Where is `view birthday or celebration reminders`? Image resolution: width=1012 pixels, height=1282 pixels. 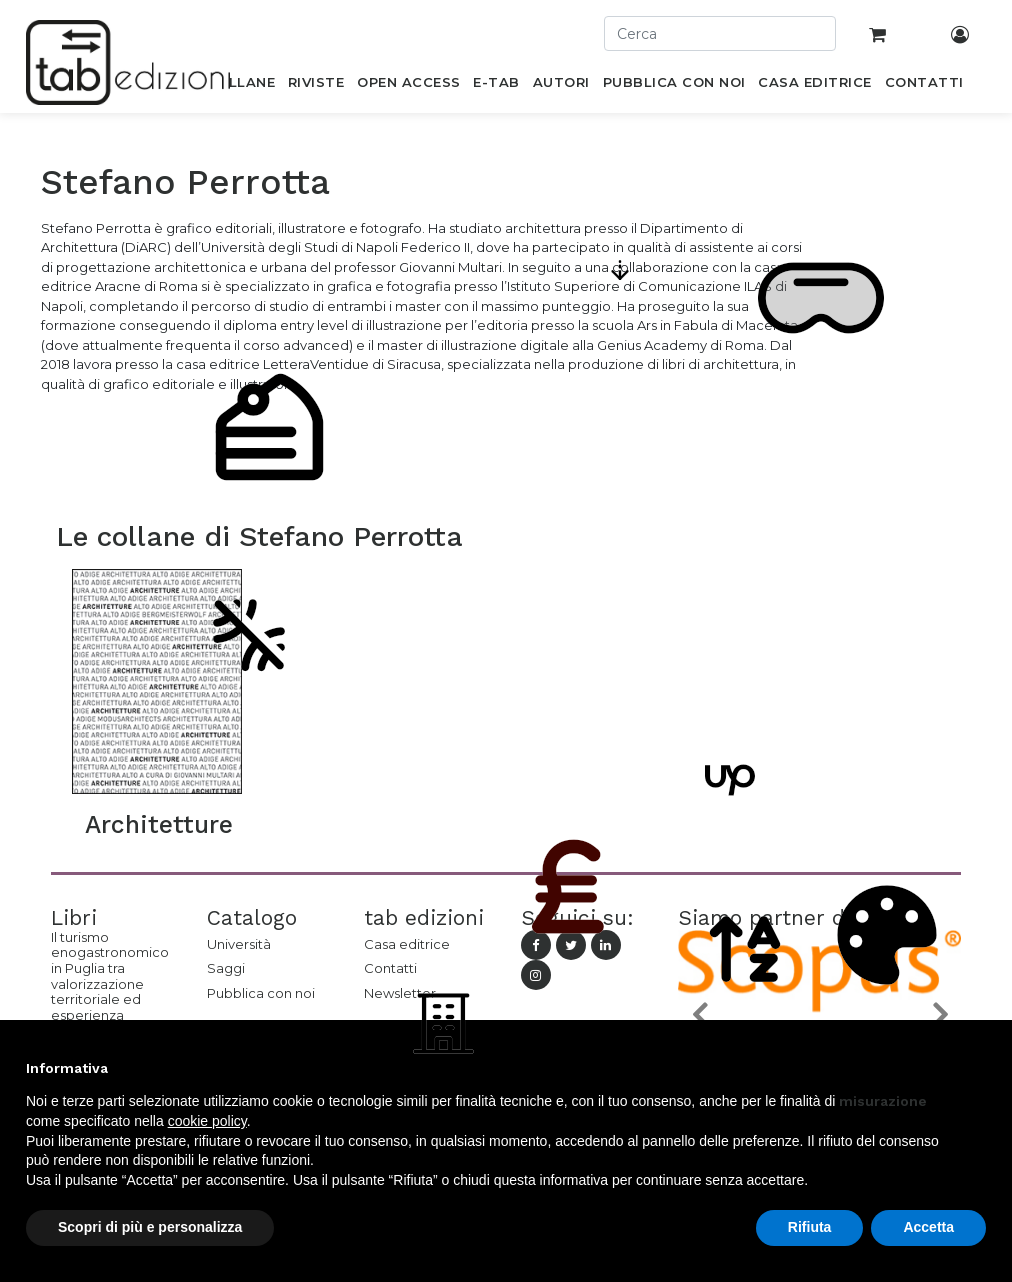
view birthday or celebration reminders is located at coordinates (269, 426).